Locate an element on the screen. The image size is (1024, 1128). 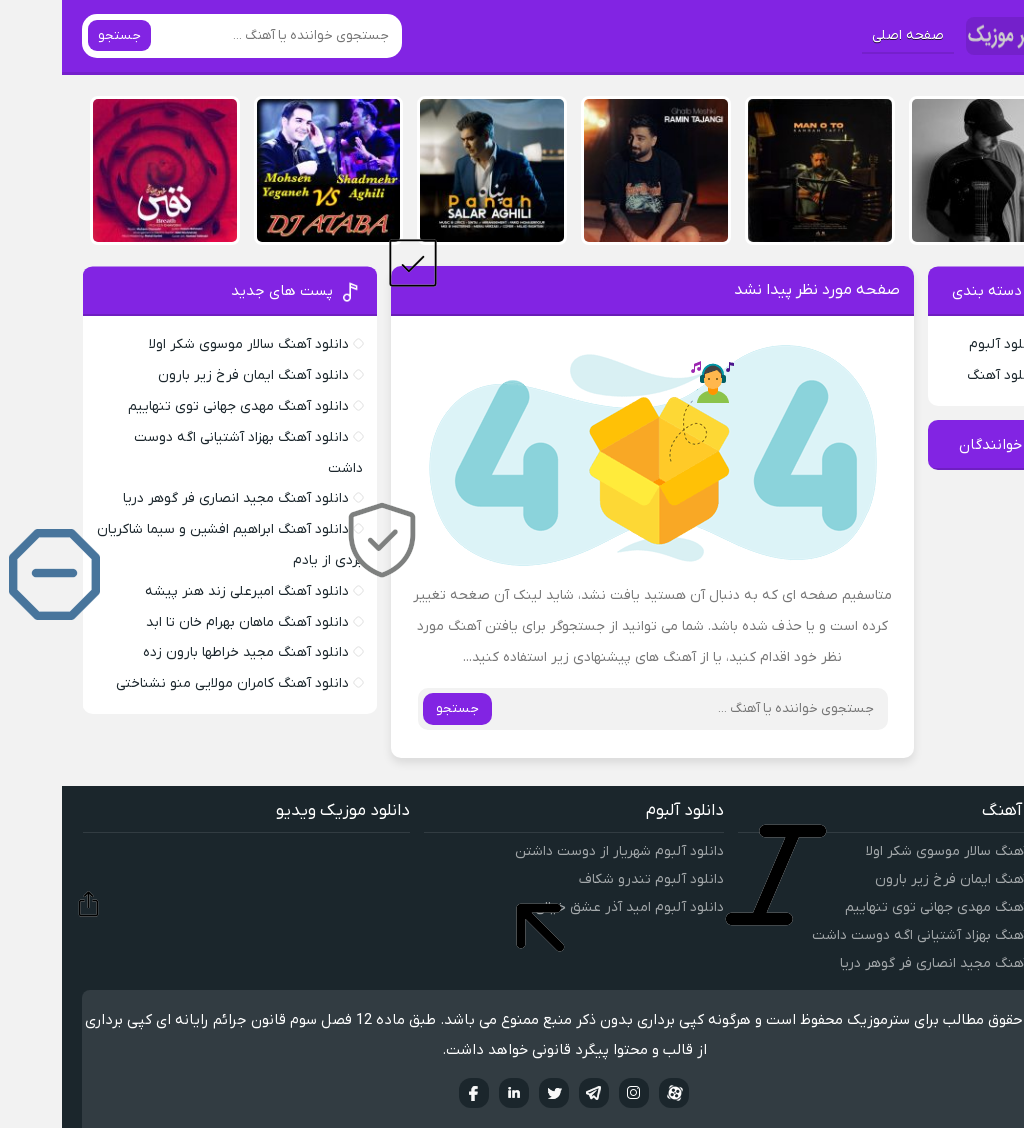
mark task as complete is located at coordinates (413, 263).